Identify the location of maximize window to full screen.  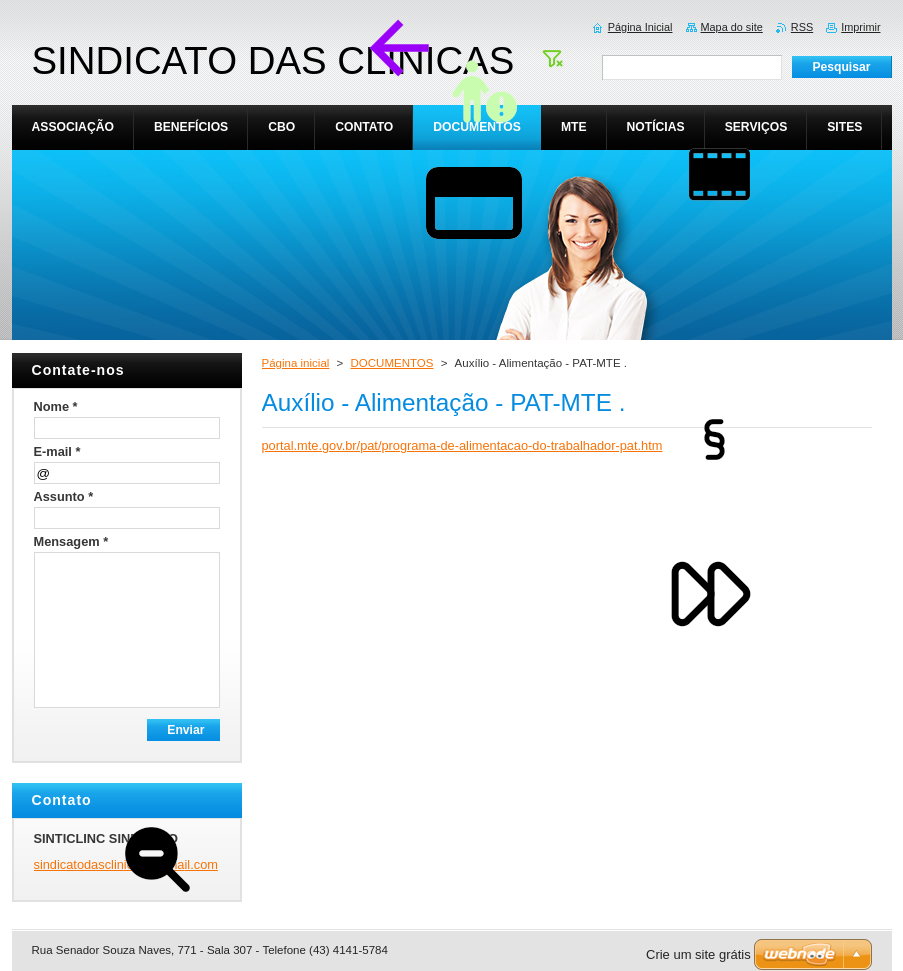
(474, 203).